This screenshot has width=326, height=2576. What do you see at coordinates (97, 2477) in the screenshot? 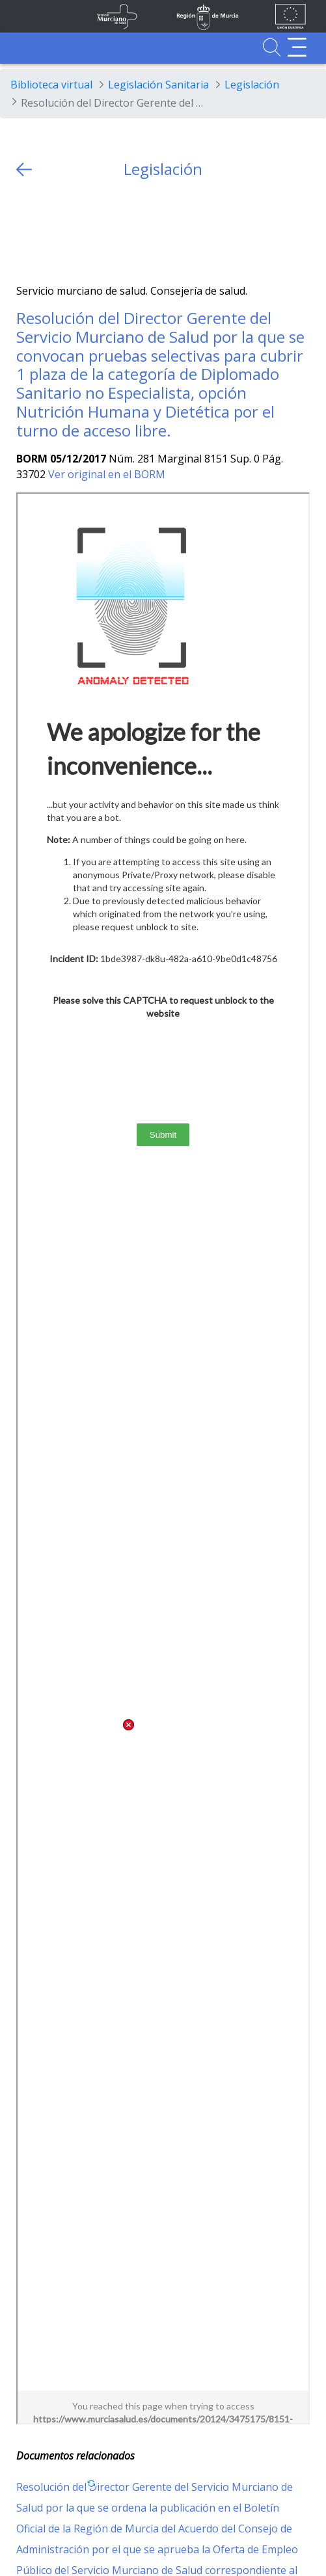
I see `indicates content is syncing or refreshing` at bounding box center [97, 2477].